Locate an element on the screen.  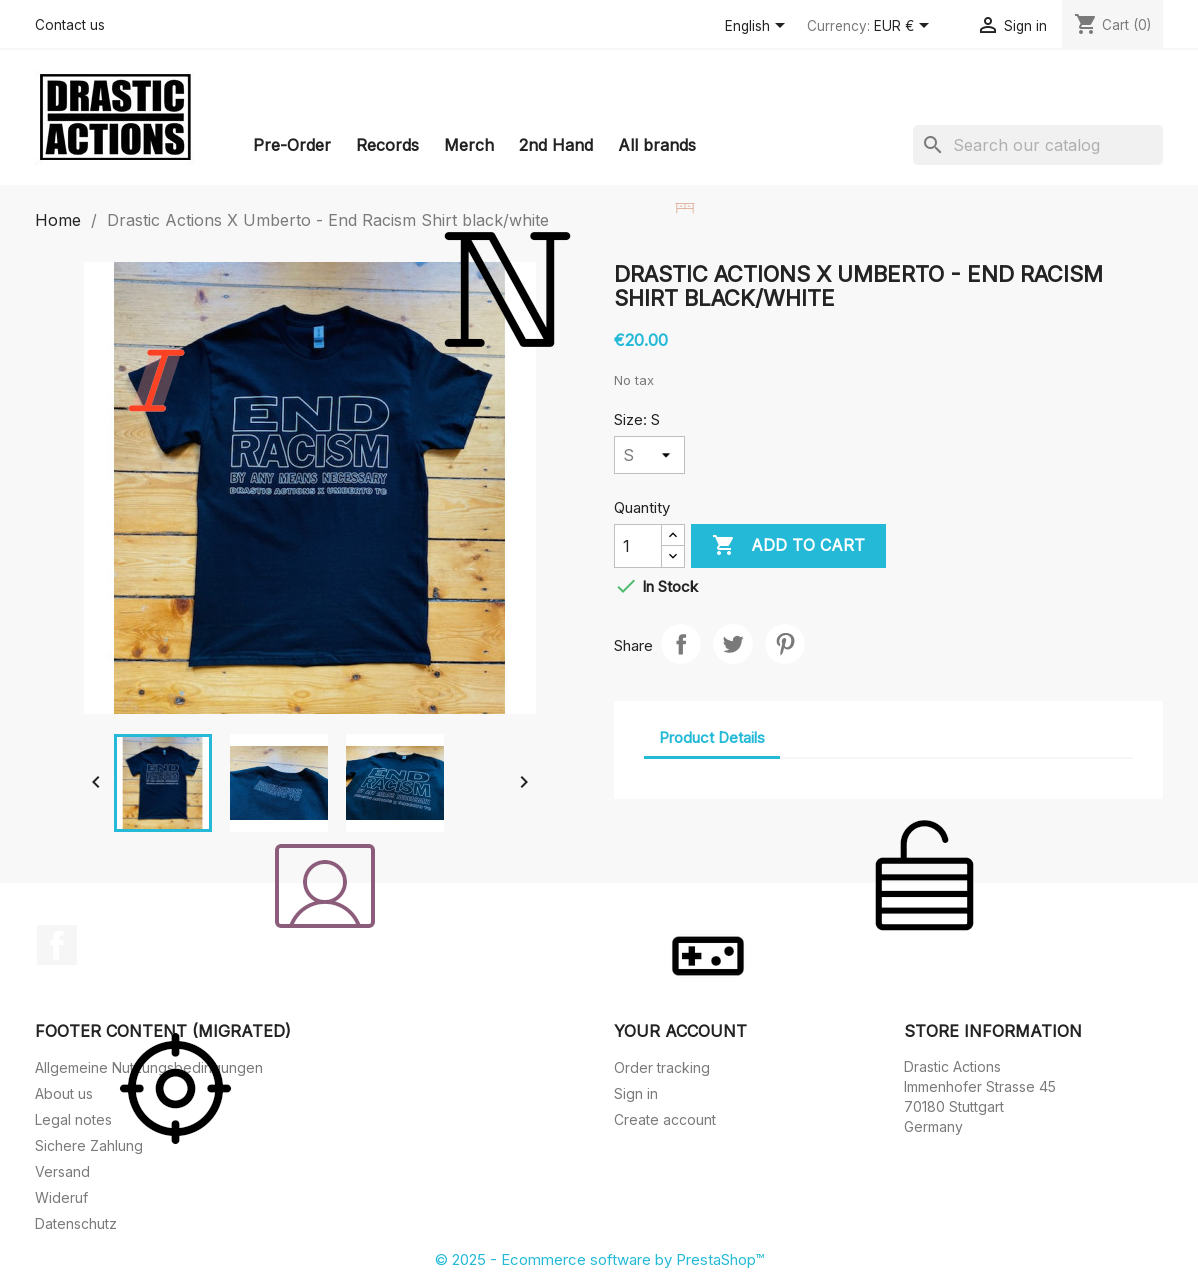
center map on current location is located at coordinates (175, 1088).